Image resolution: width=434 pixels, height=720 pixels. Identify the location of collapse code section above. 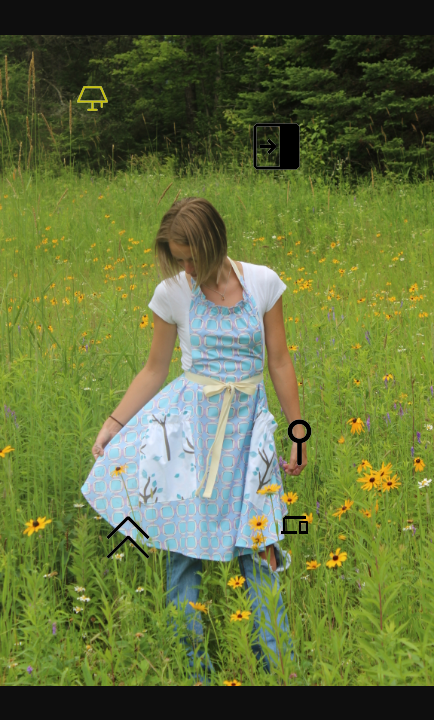
(129, 539).